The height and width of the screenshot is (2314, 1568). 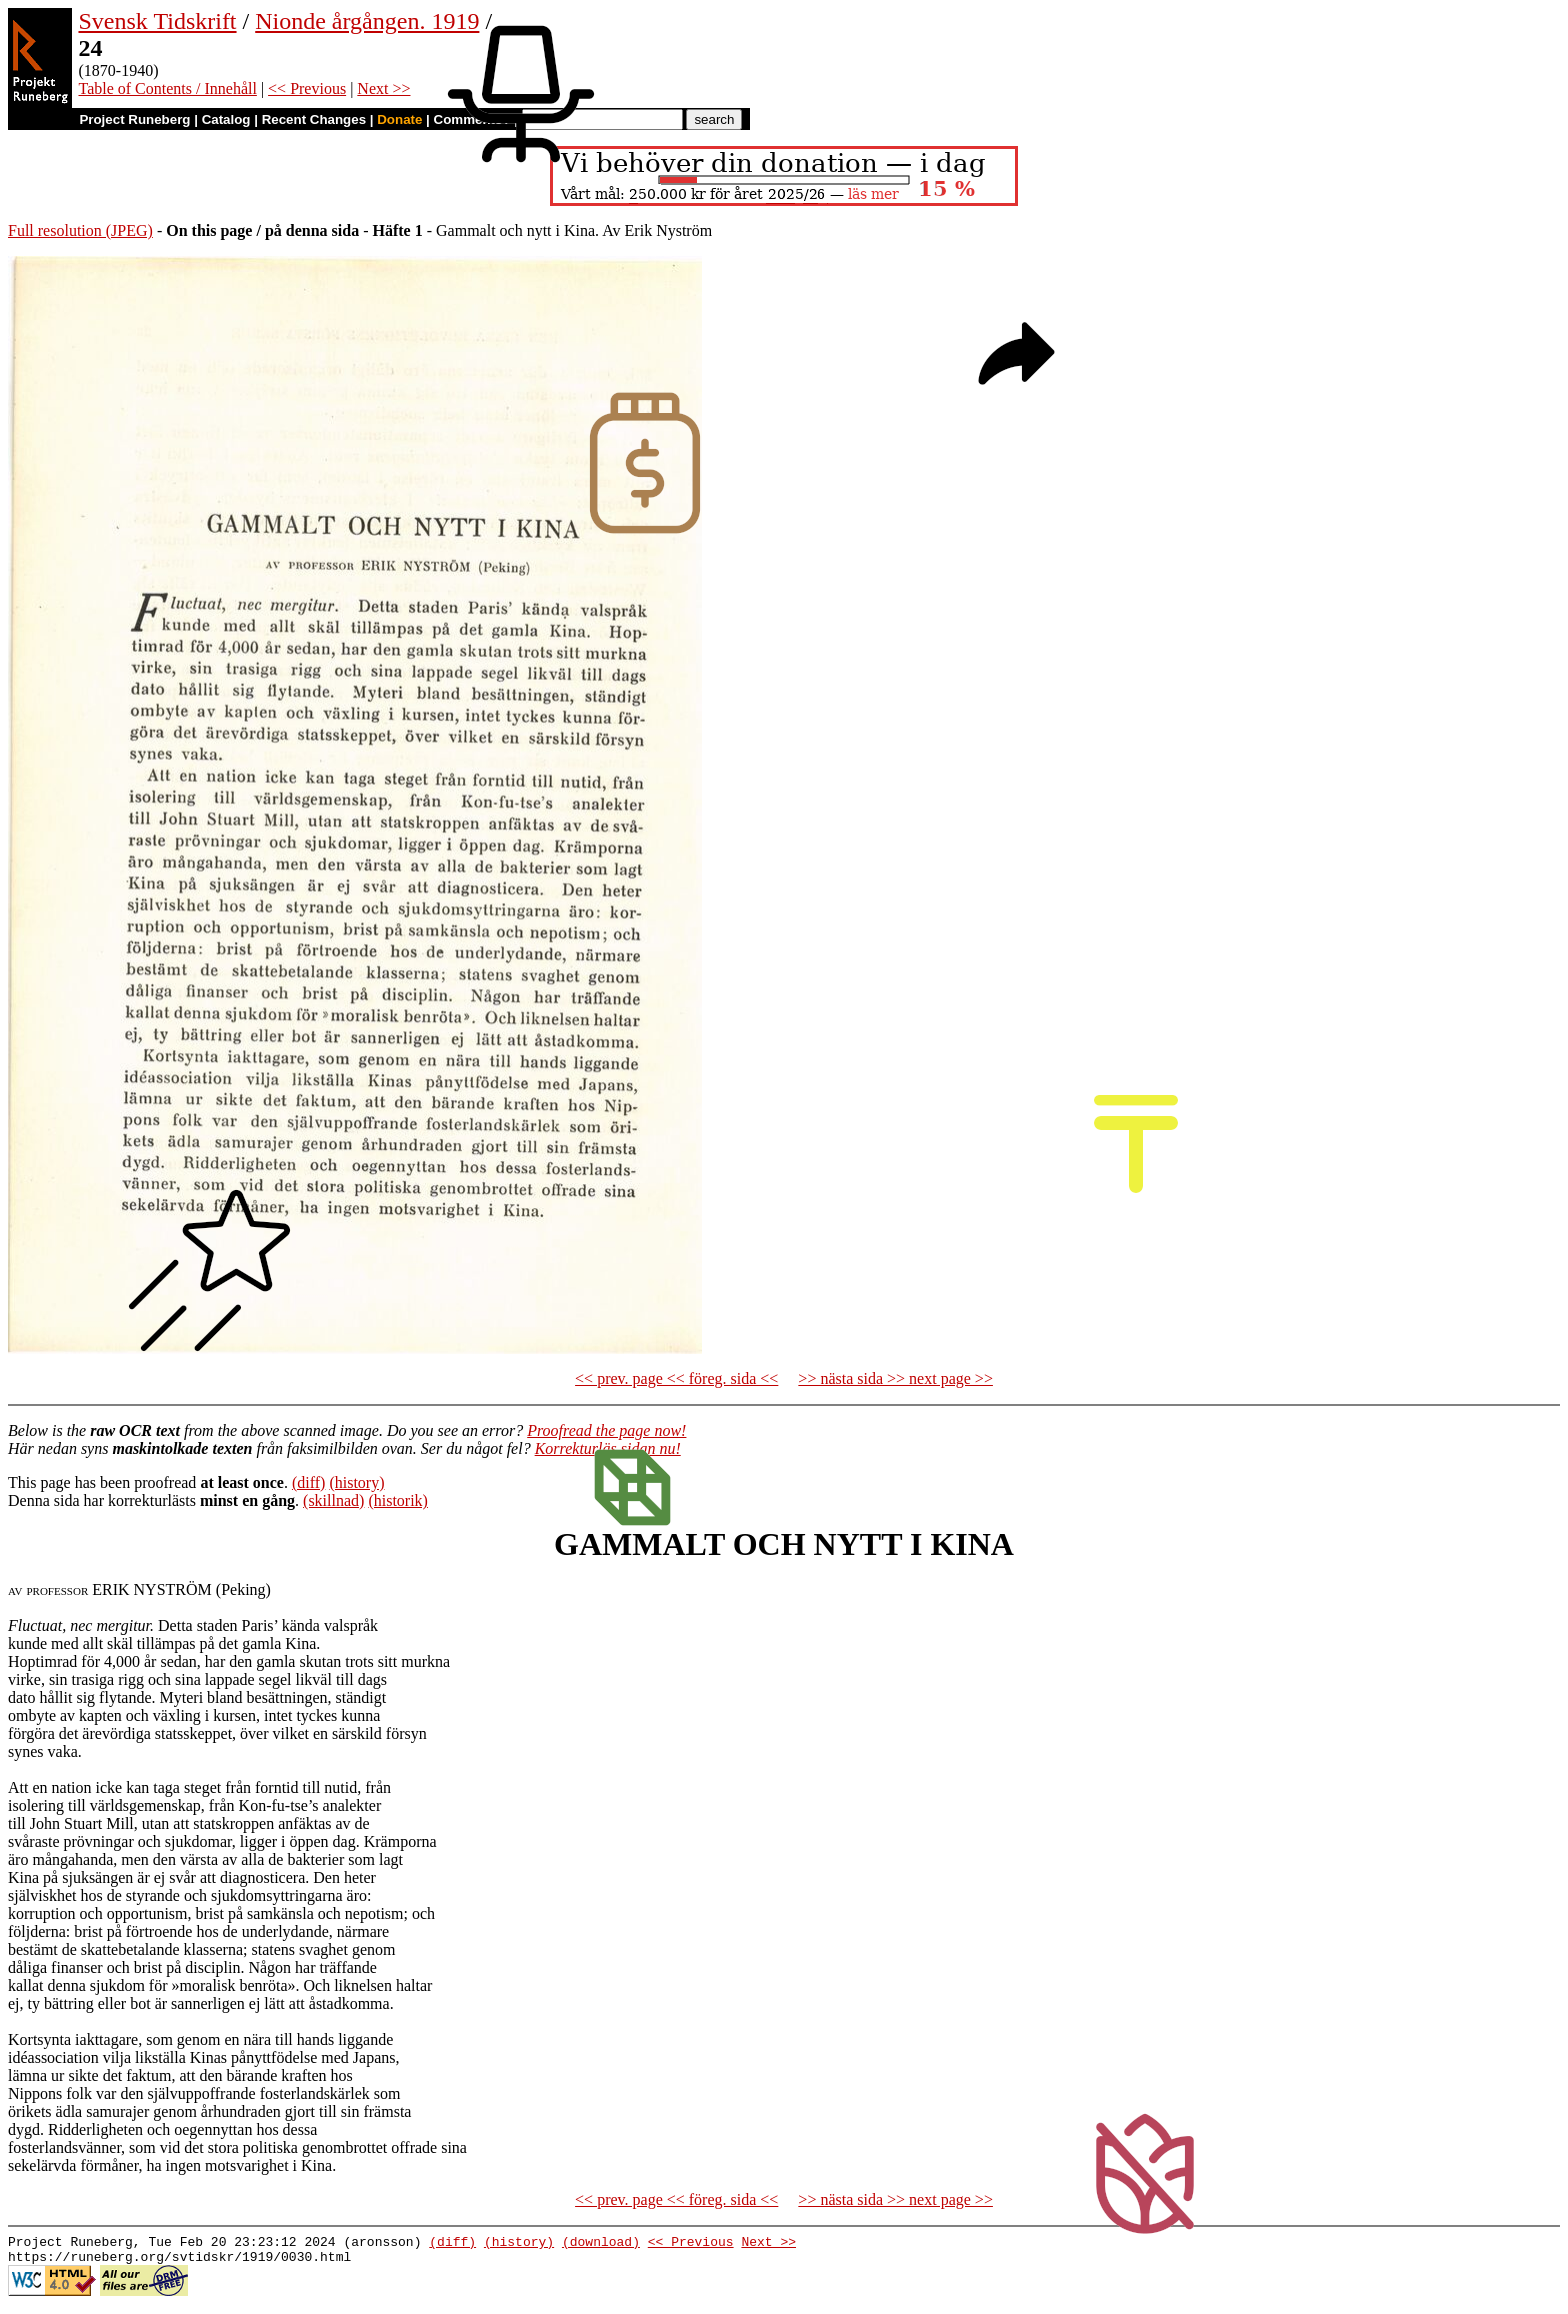 What do you see at coordinates (1136, 1144) in the screenshot?
I see `indicates kazakhstani tenge currency` at bounding box center [1136, 1144].